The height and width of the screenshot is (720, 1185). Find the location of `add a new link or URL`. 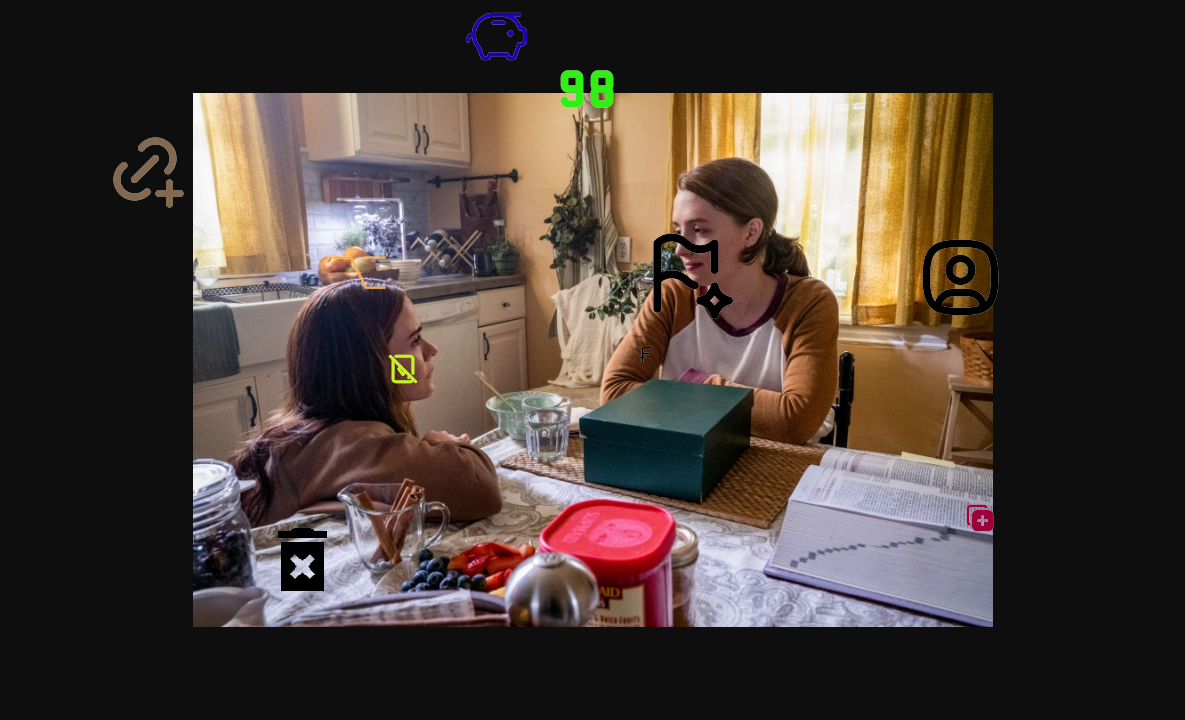

add a new link or URL is located at coordinates (145, 169).